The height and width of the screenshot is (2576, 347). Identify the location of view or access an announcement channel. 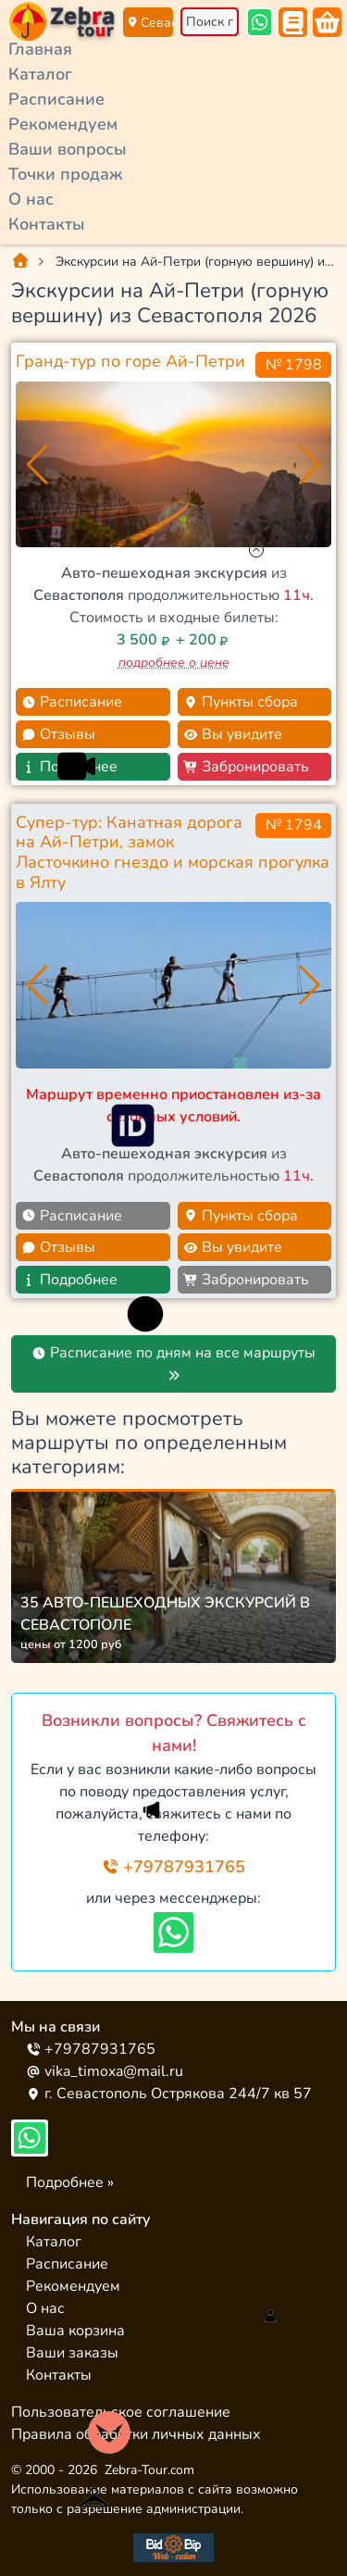
(151, 1809).